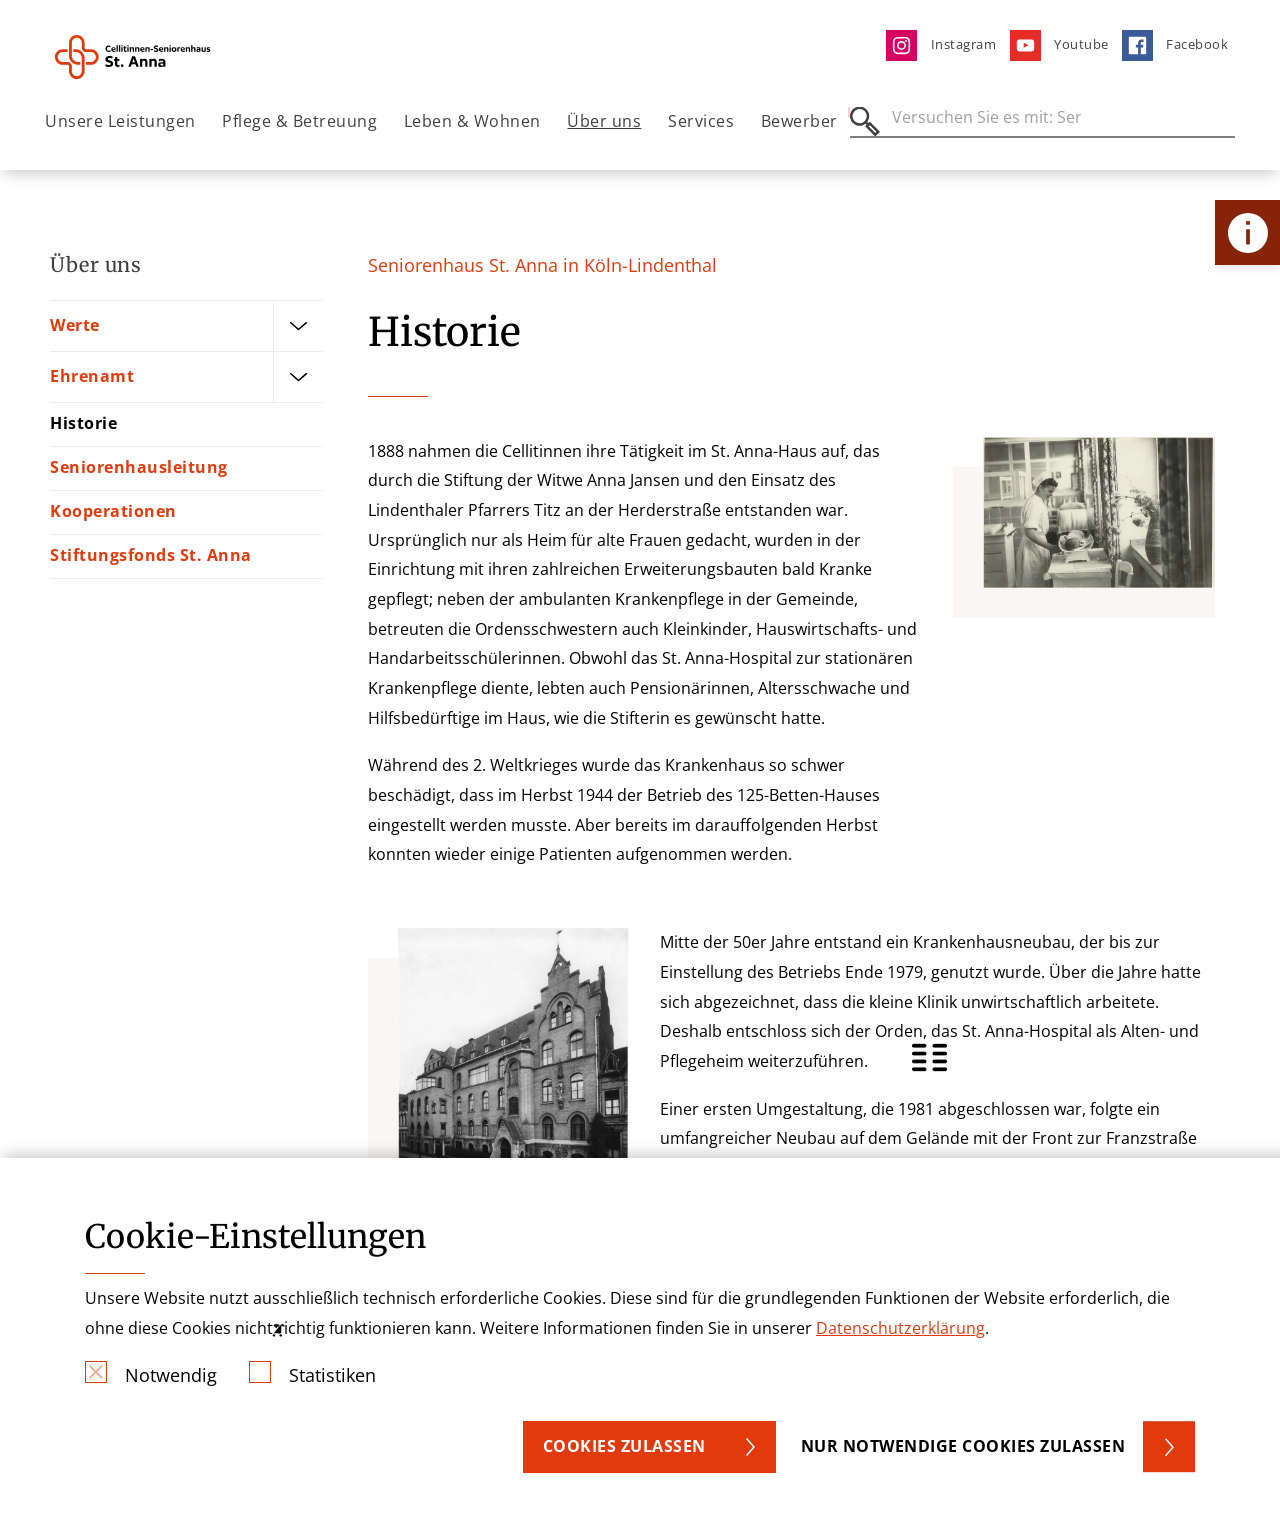  What do you see at coordinates (929, 1057) in the screenshot?
I see `switch to column view layout` at bounding box center [929, 1057].